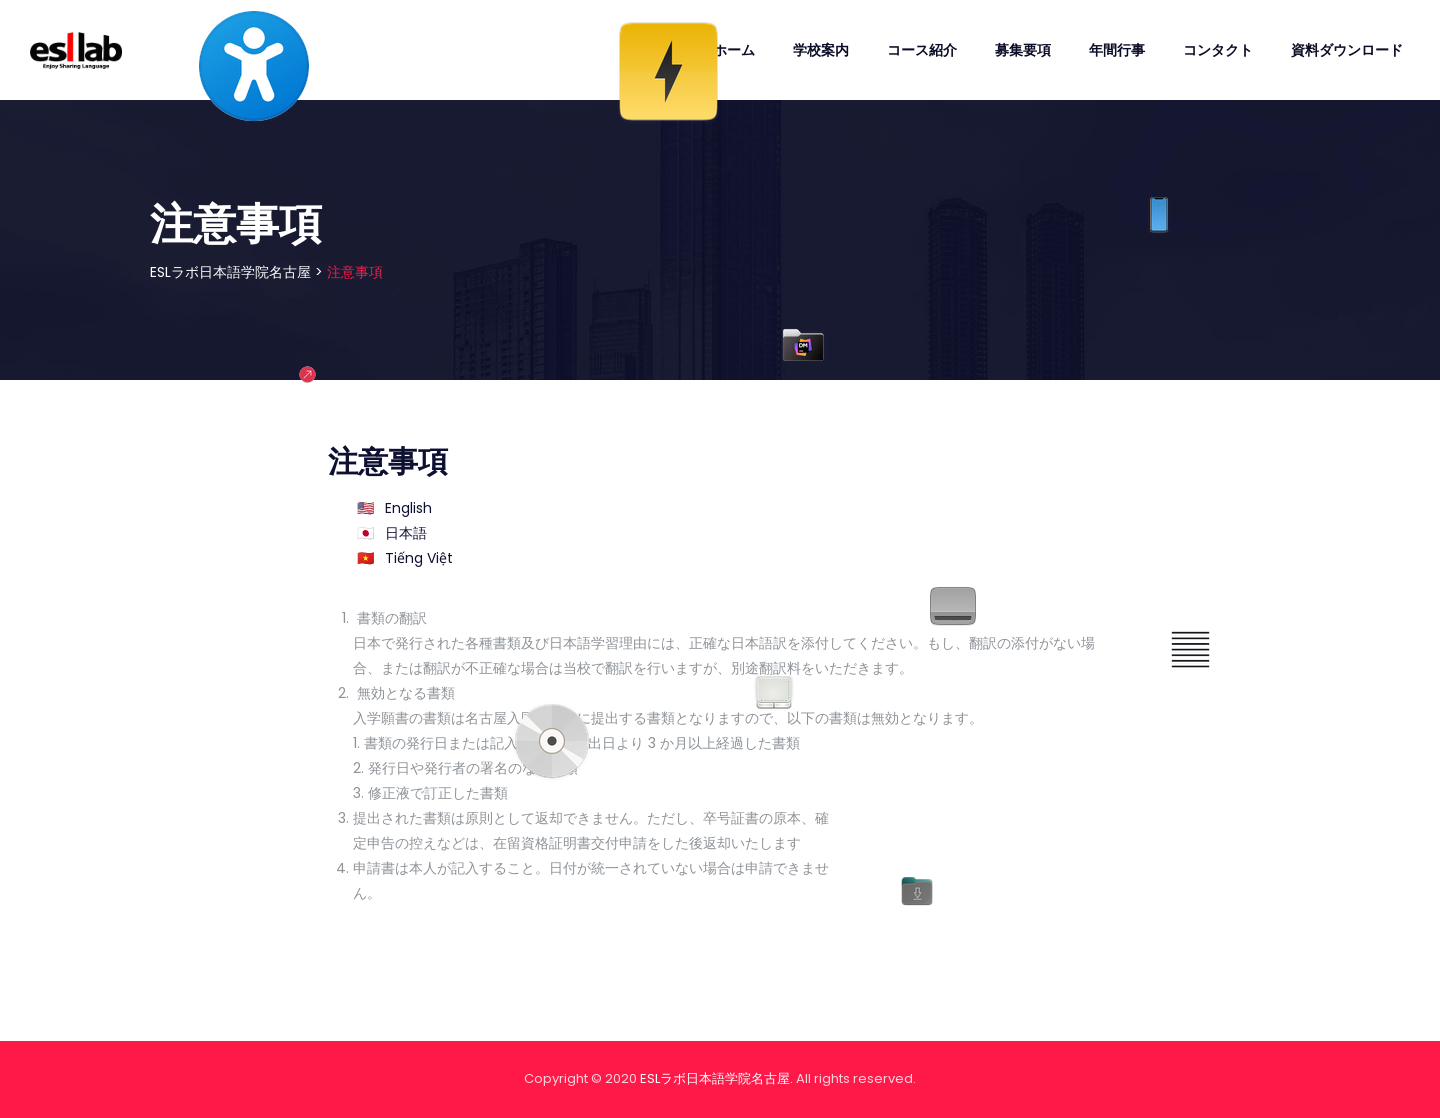 This screenshot has height=1118, width=1440. Describe the element at coordinates (668, 71) in the screenshot. I see `open power management settings` at that location.